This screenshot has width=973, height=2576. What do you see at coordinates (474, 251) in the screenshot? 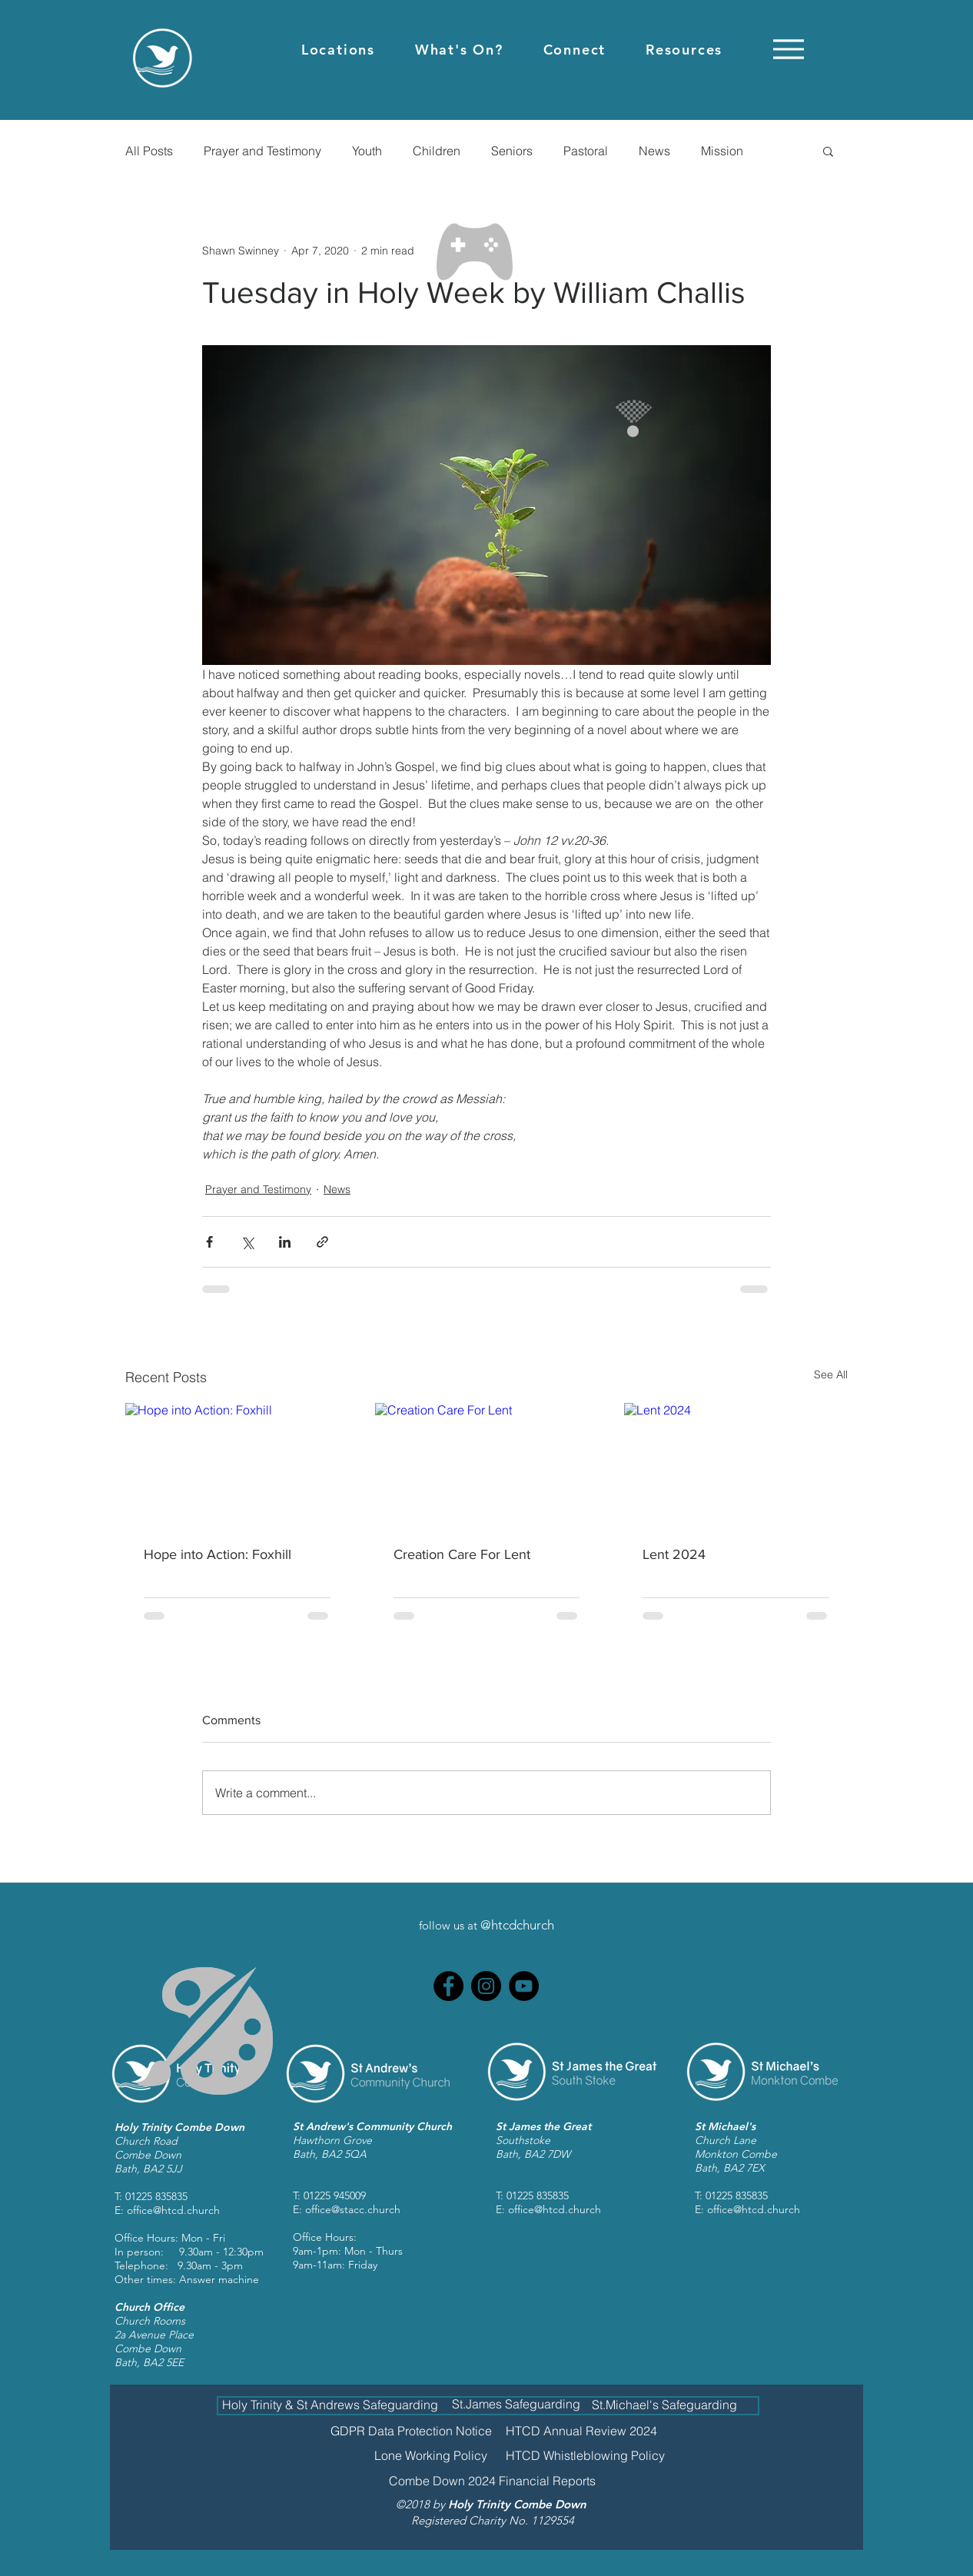
I see `open games or gaming applications` at bounding box center [474, 251].